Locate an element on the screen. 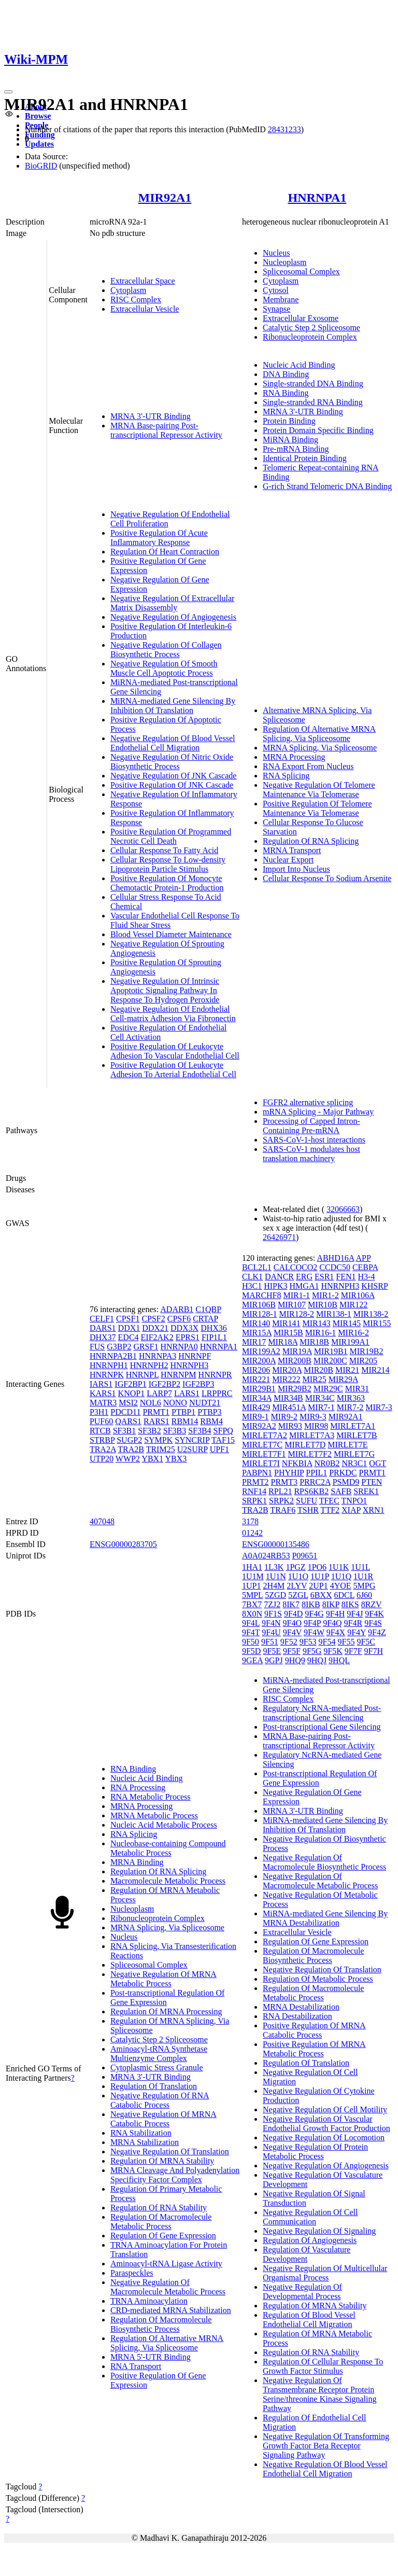 The height and width of the screenshot is (2576, 398). view or preview content is located at coordinates (9, 114).